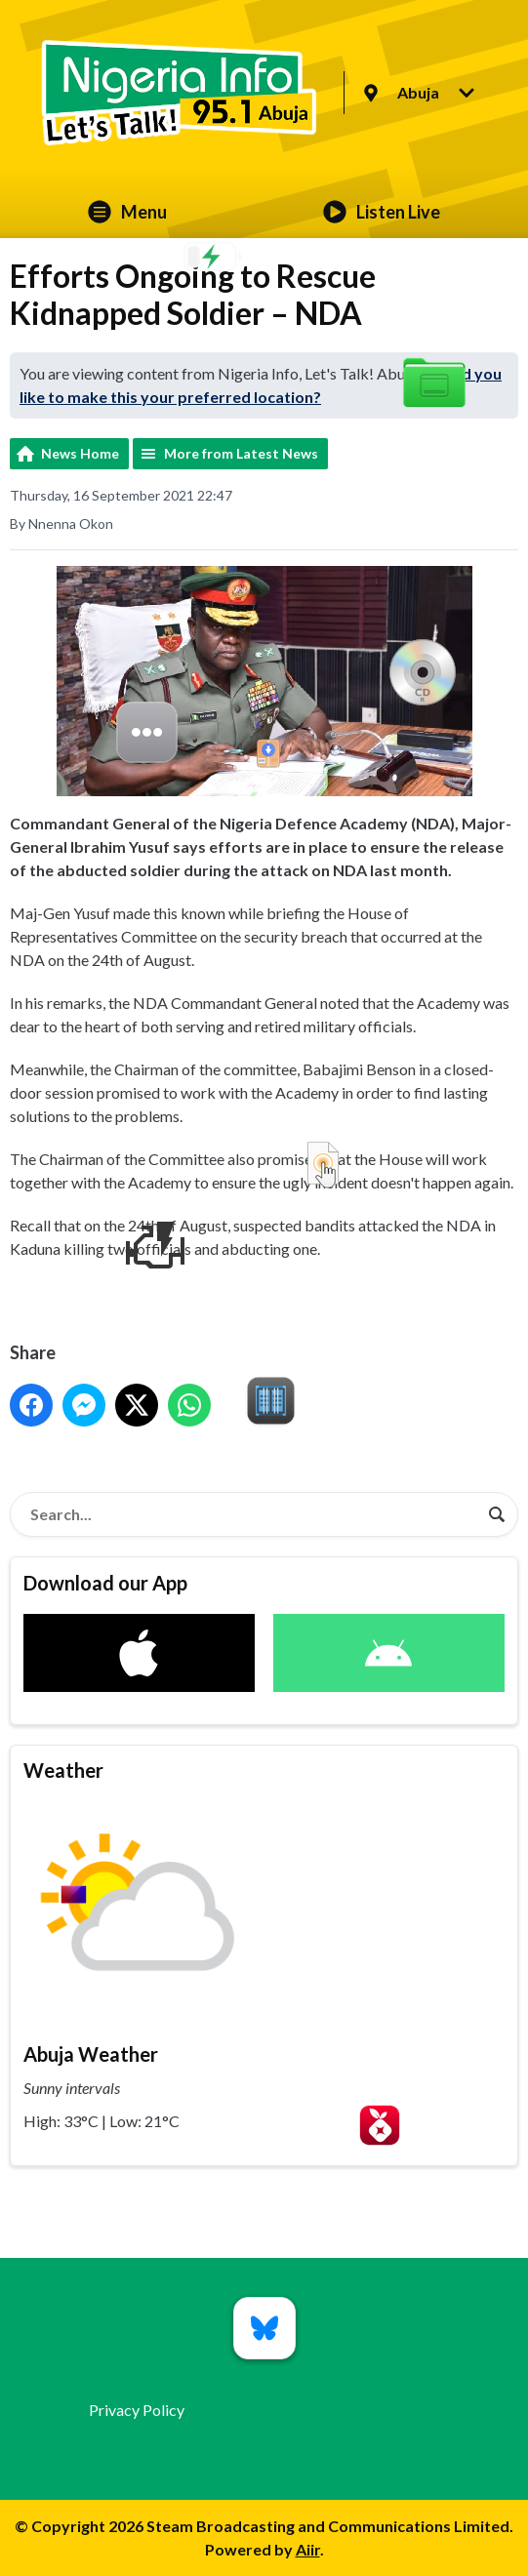  Describe the element at coordinates (213, 257) in the screenshot. I see `indicates battery is charging at 20% capacity` at that location.